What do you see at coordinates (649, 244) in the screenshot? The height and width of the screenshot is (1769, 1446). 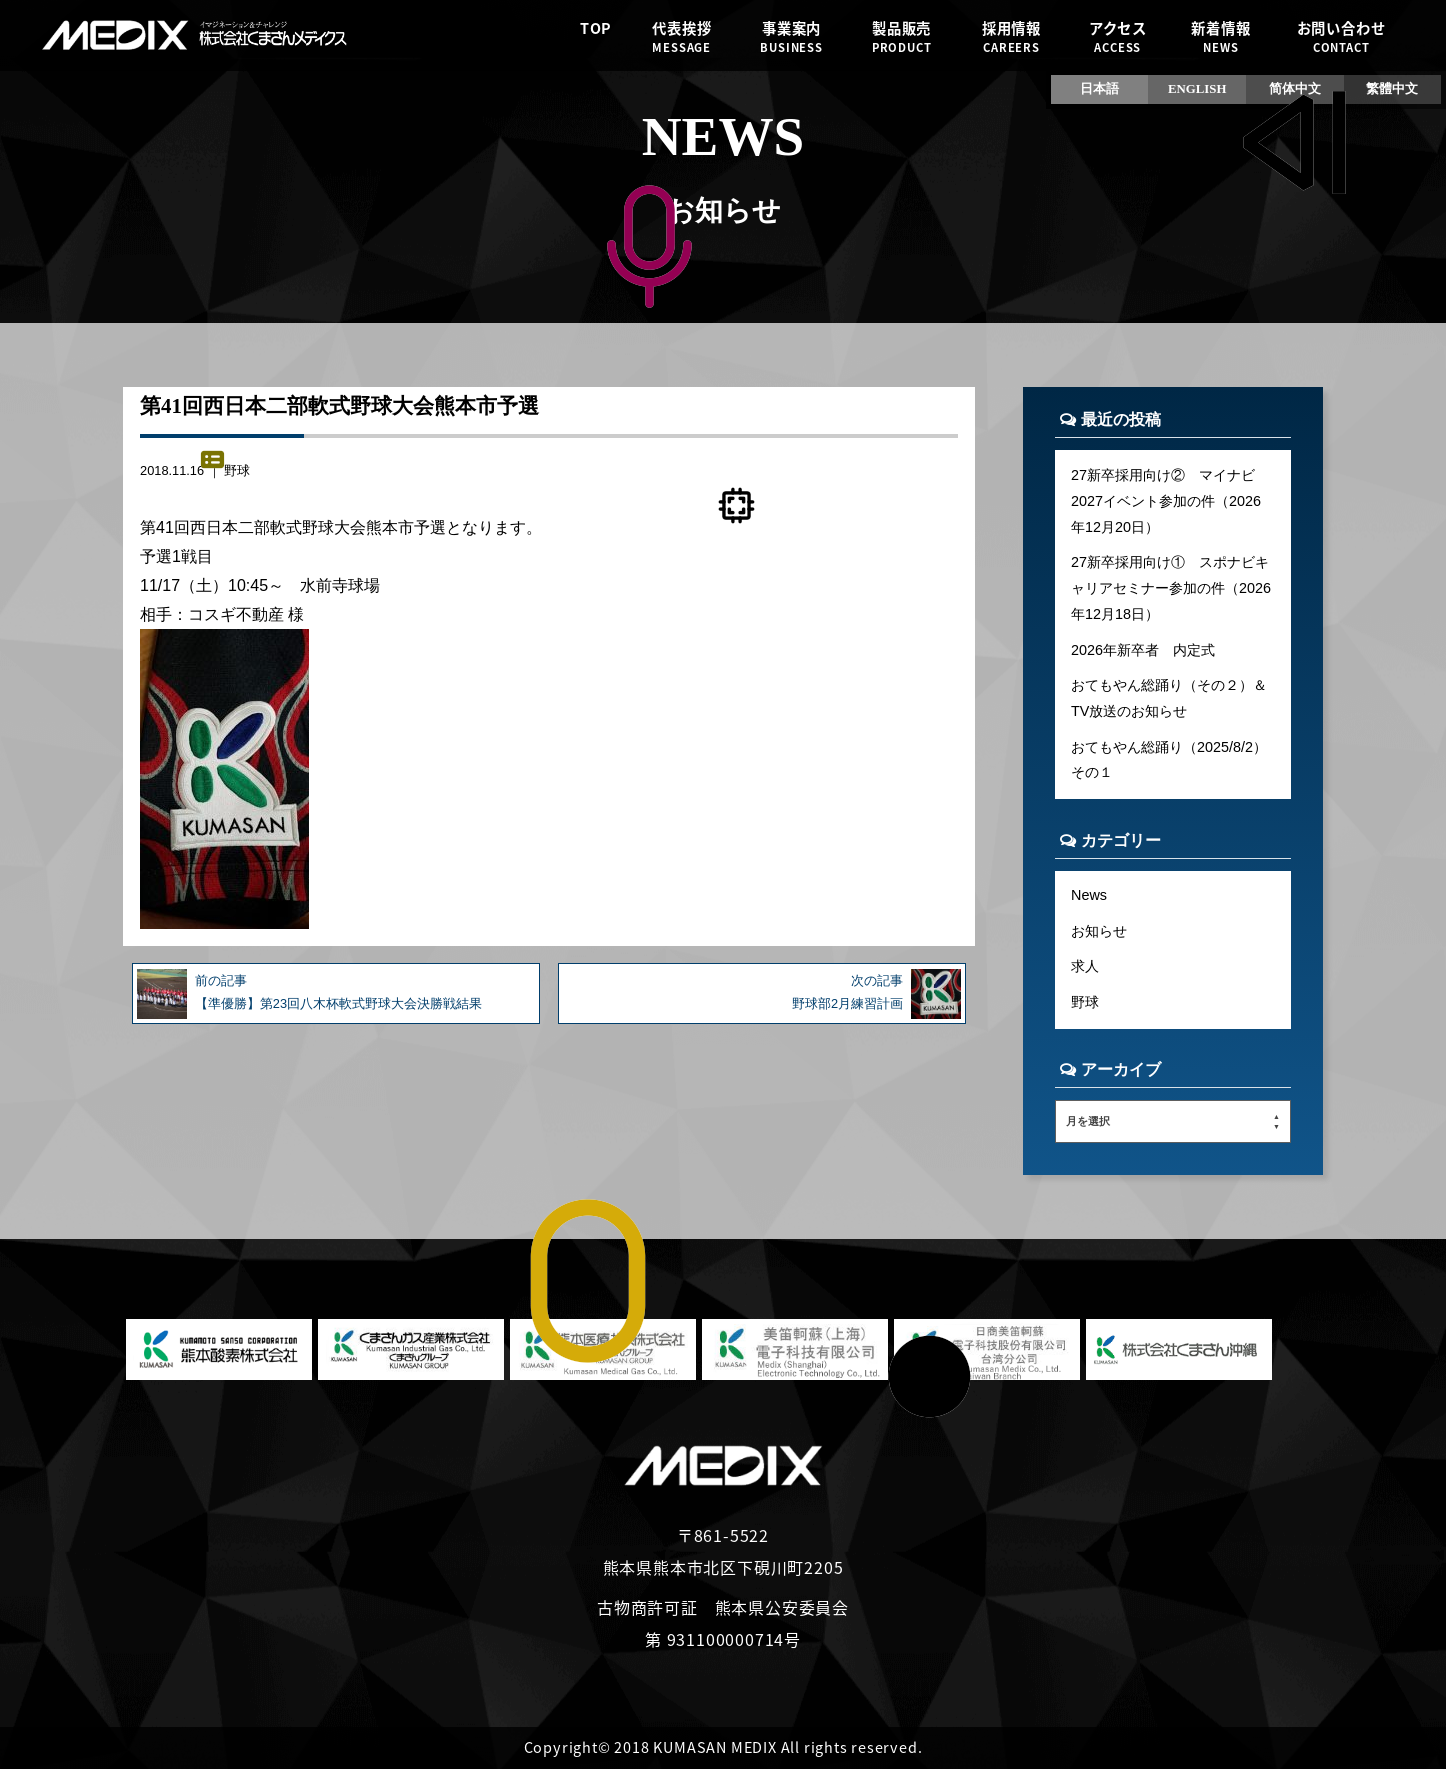 I see `tap to start voice recording` at bounding box center [649, 244].